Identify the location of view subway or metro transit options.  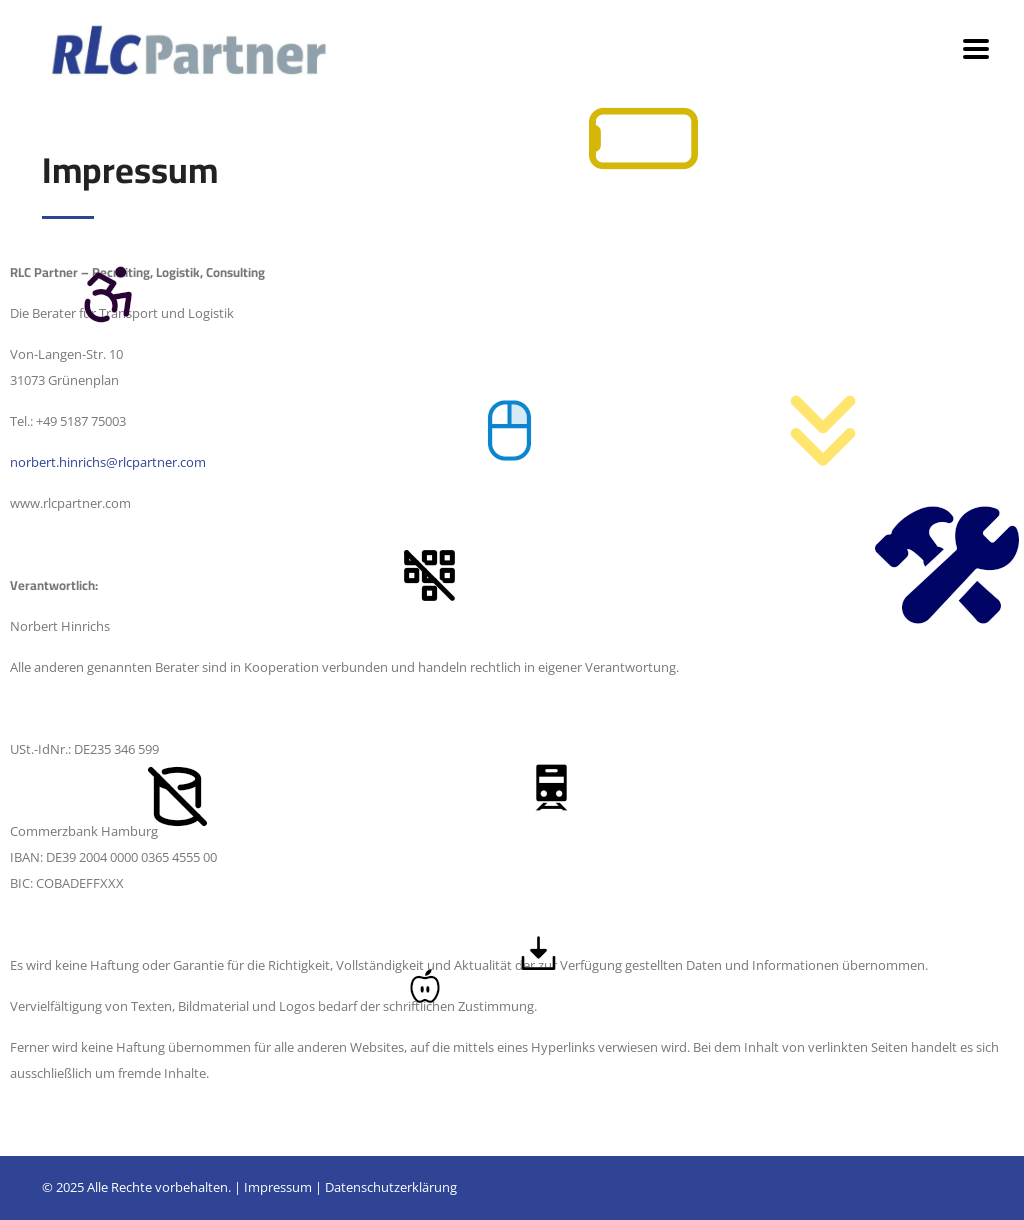
(551, 787).